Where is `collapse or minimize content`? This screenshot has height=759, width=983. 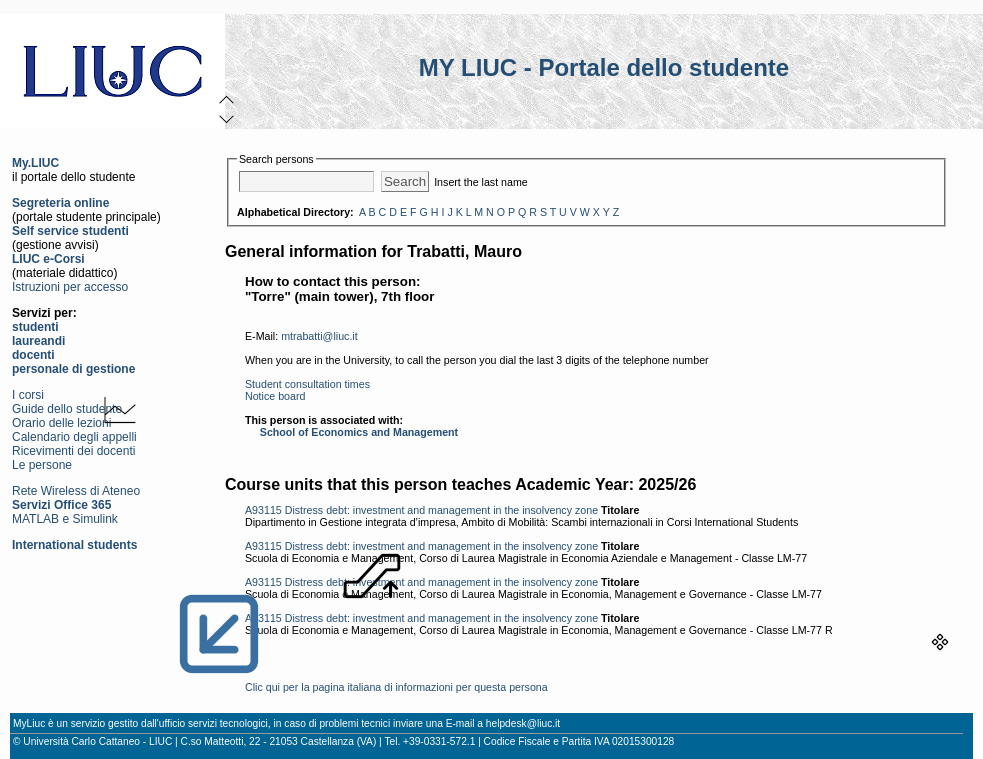
collapse or minimize content is located at coordinates (219, 634).